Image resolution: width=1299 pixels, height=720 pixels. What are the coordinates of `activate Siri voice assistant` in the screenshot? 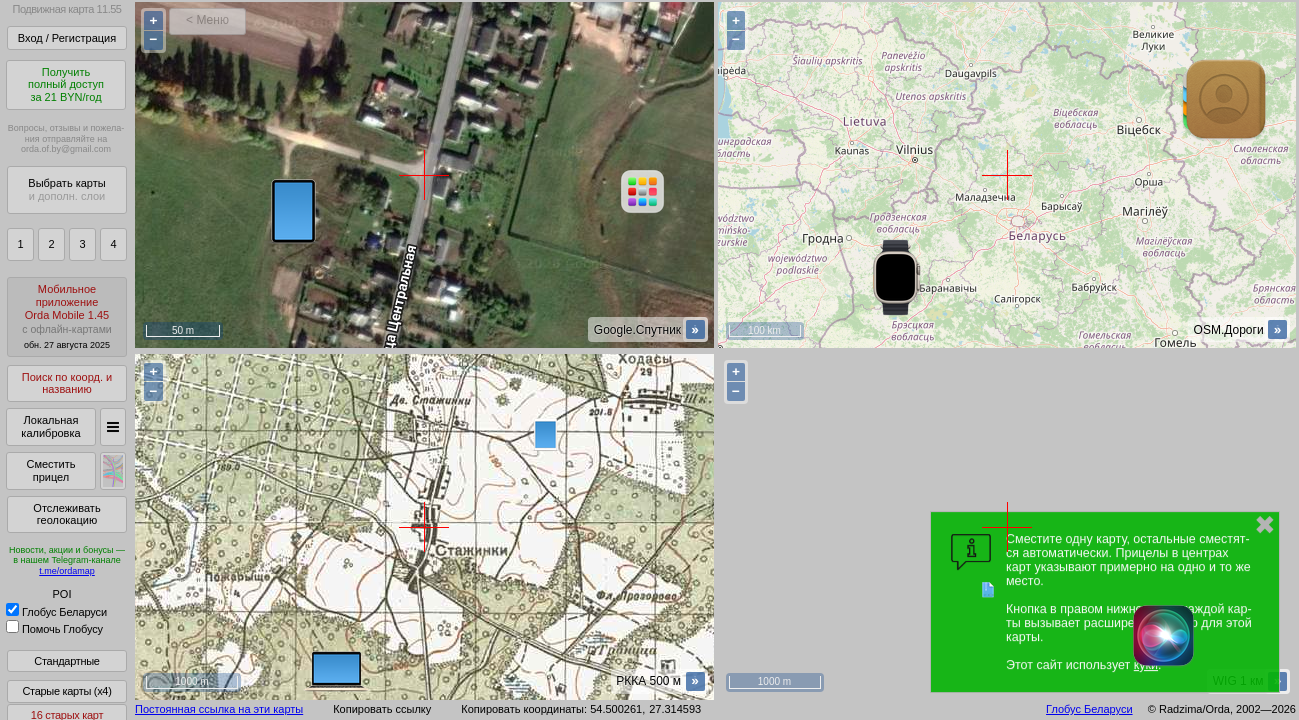 It's located at (1163, 635).